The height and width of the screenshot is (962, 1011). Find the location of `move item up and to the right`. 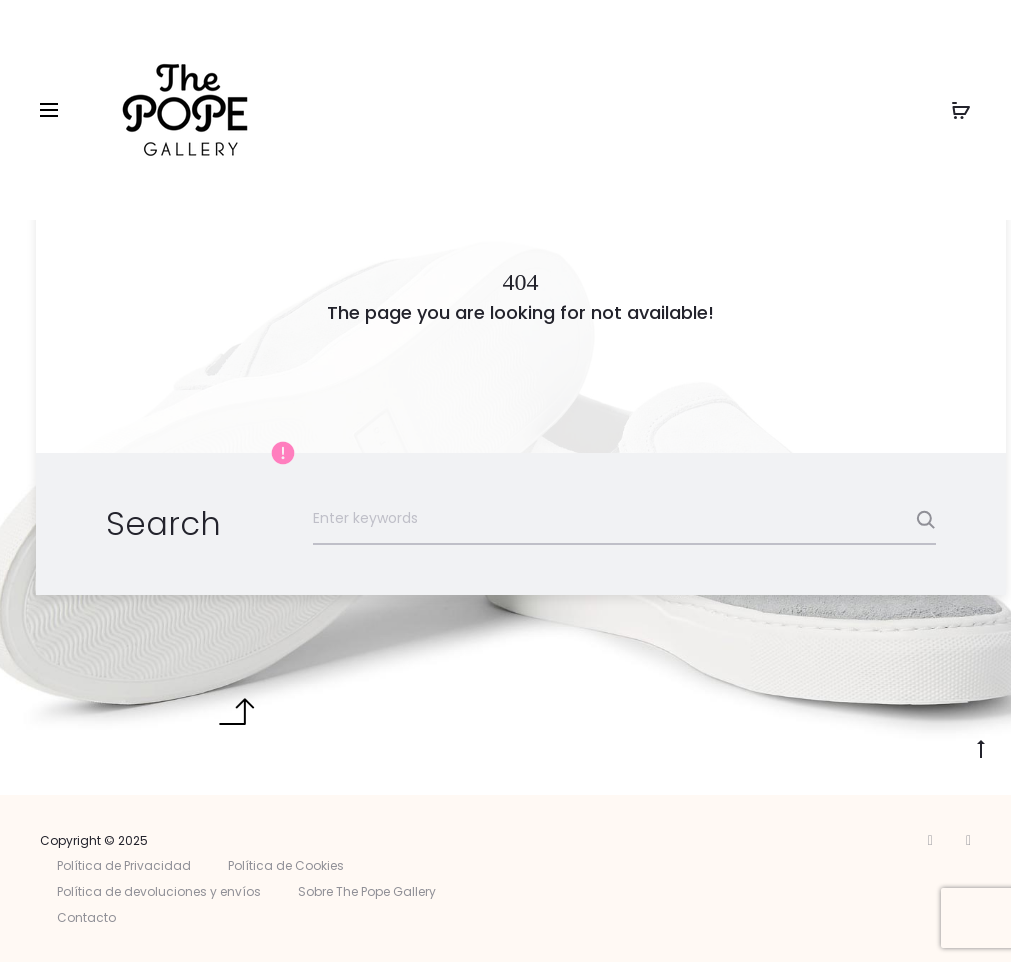

move item up and to the right is located at coordinates (238, 713).